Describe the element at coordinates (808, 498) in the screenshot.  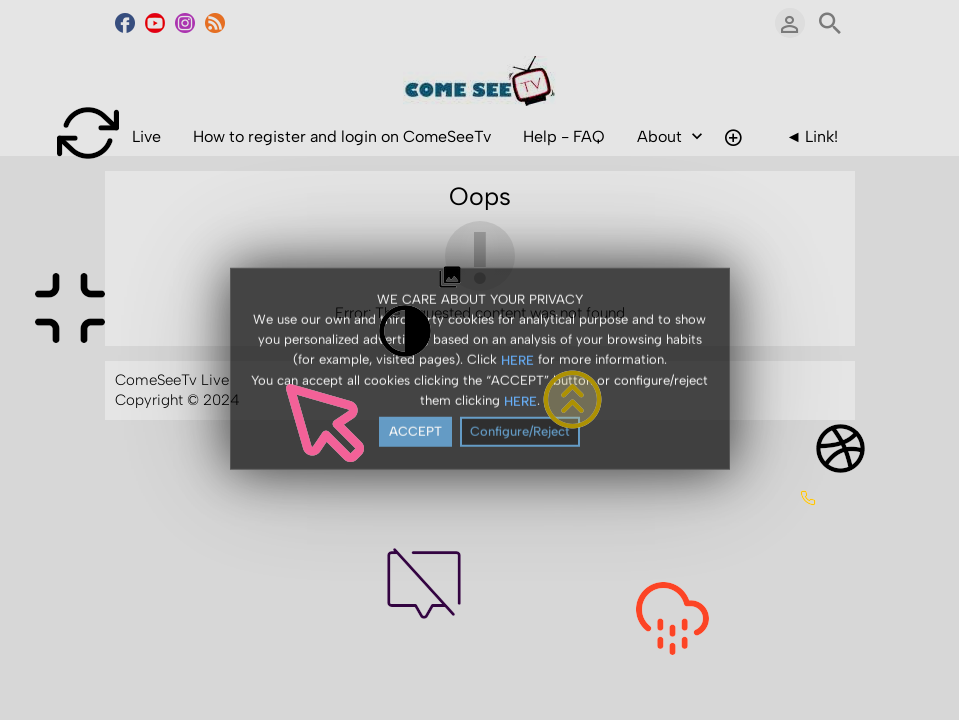
I see `make a phone call` at that location.